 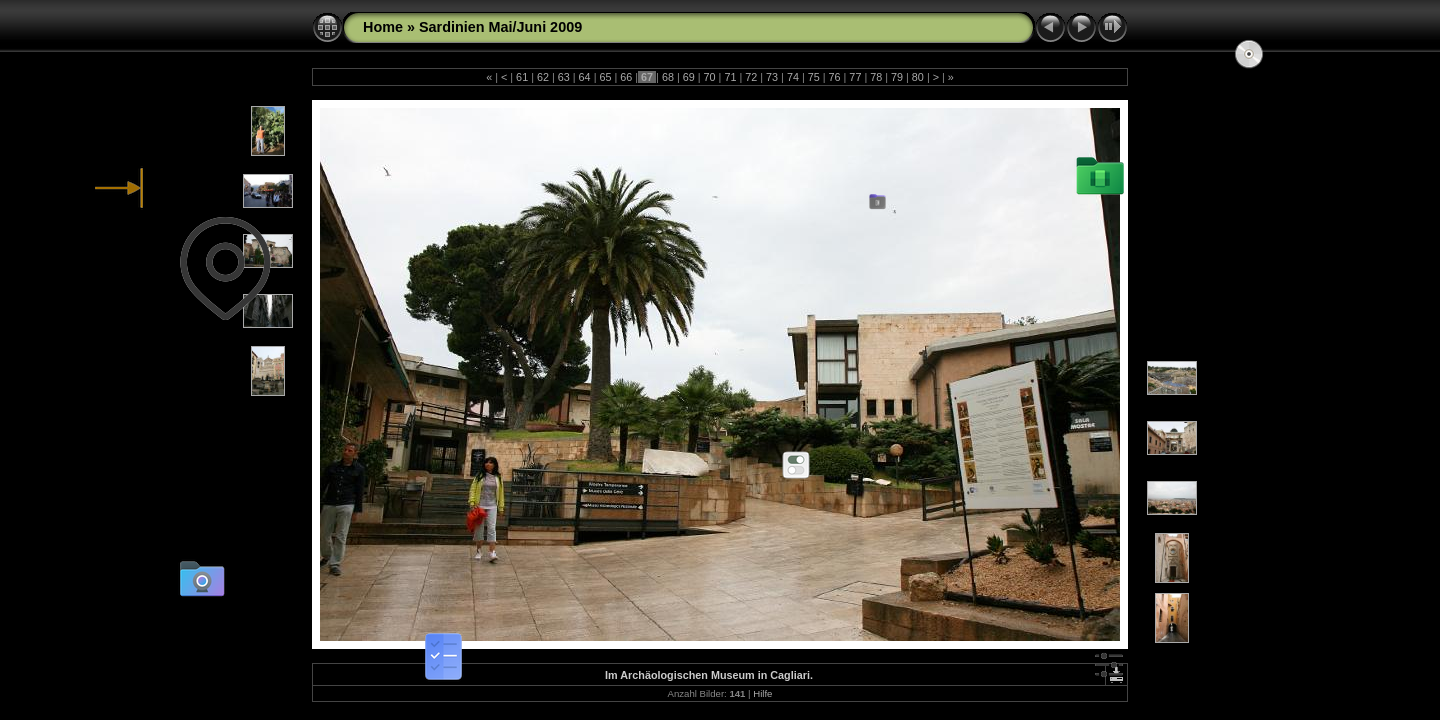 I want to click on open windows subsystem for android files, so click(x=1100, y=177).